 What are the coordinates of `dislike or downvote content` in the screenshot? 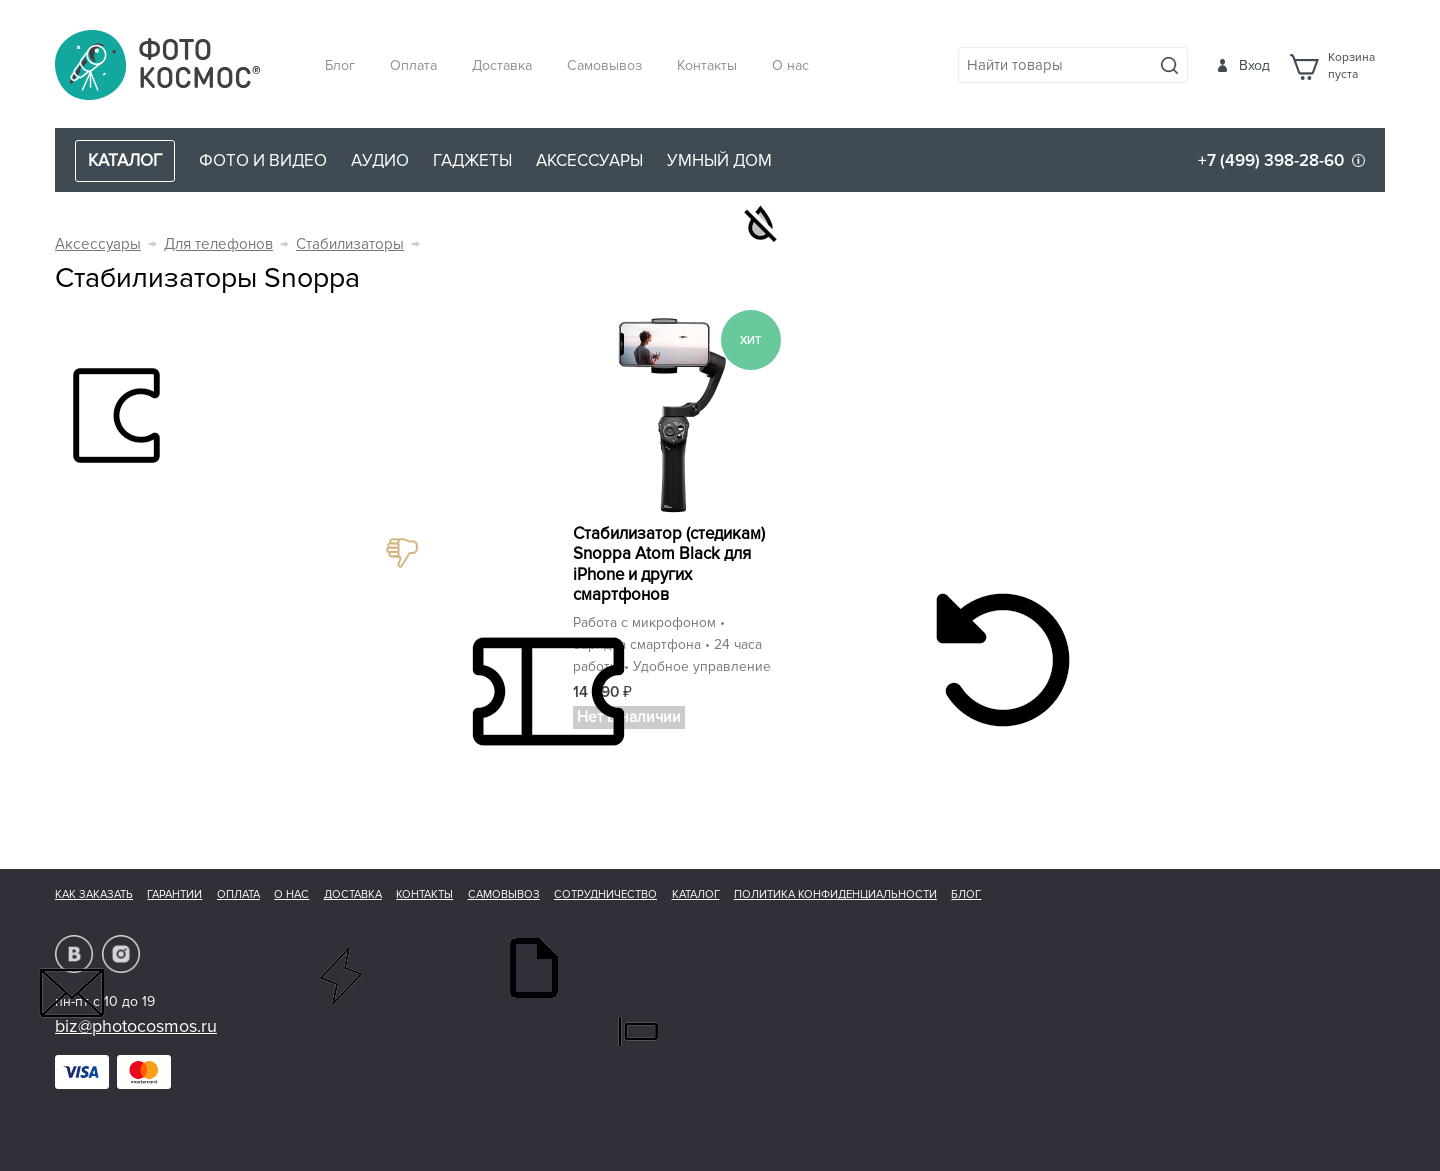 It's located at (402, 553).